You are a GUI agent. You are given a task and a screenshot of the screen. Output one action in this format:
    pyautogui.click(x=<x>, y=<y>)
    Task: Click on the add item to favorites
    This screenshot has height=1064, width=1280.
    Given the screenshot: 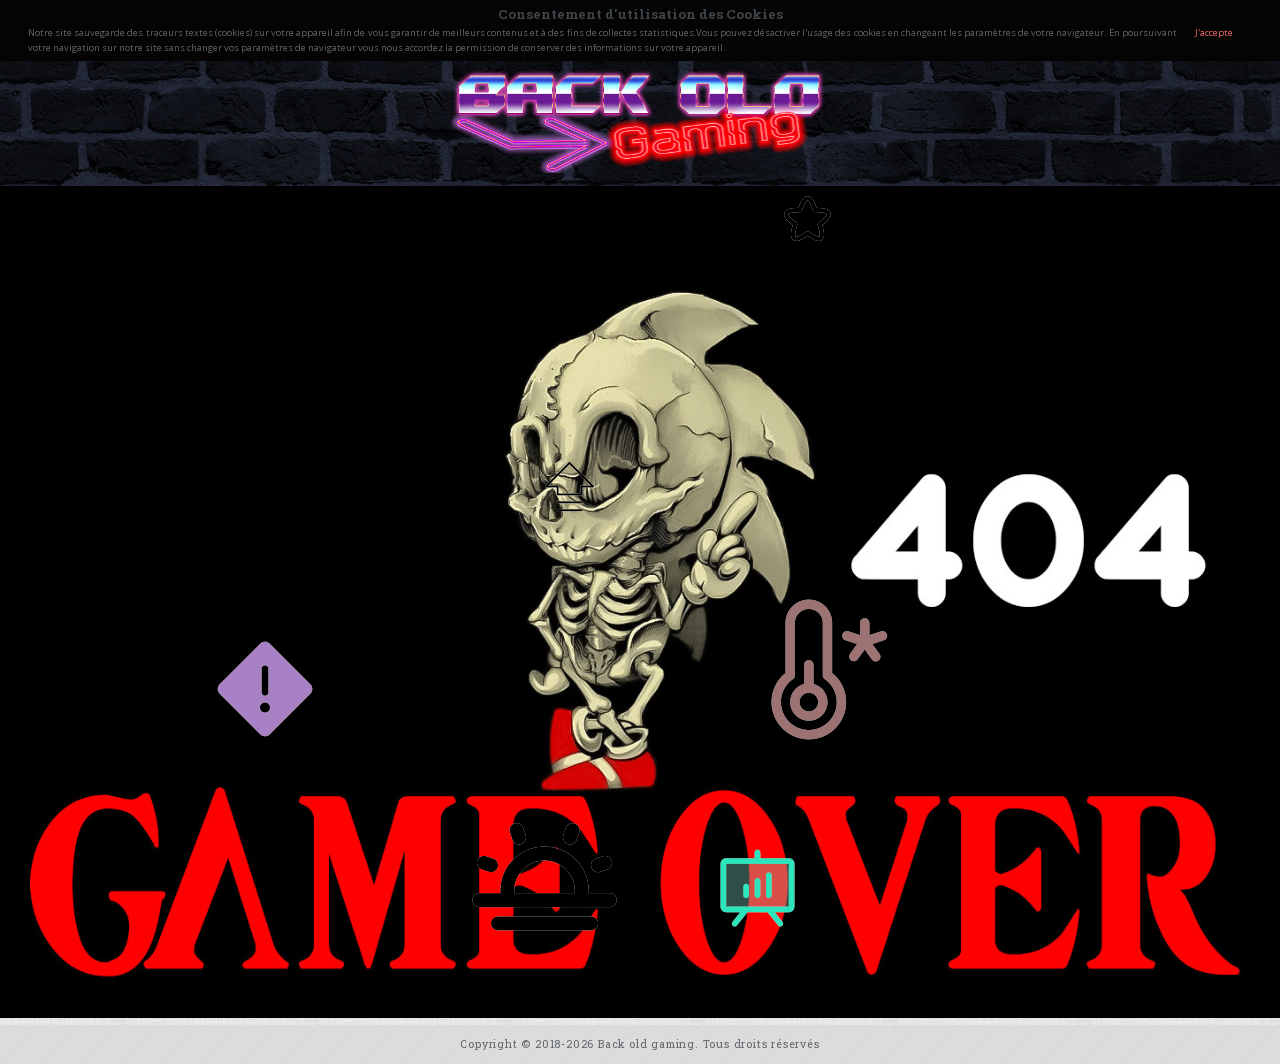 What is the action you would take?
    pyautogui.click(x=807, y=219)
    